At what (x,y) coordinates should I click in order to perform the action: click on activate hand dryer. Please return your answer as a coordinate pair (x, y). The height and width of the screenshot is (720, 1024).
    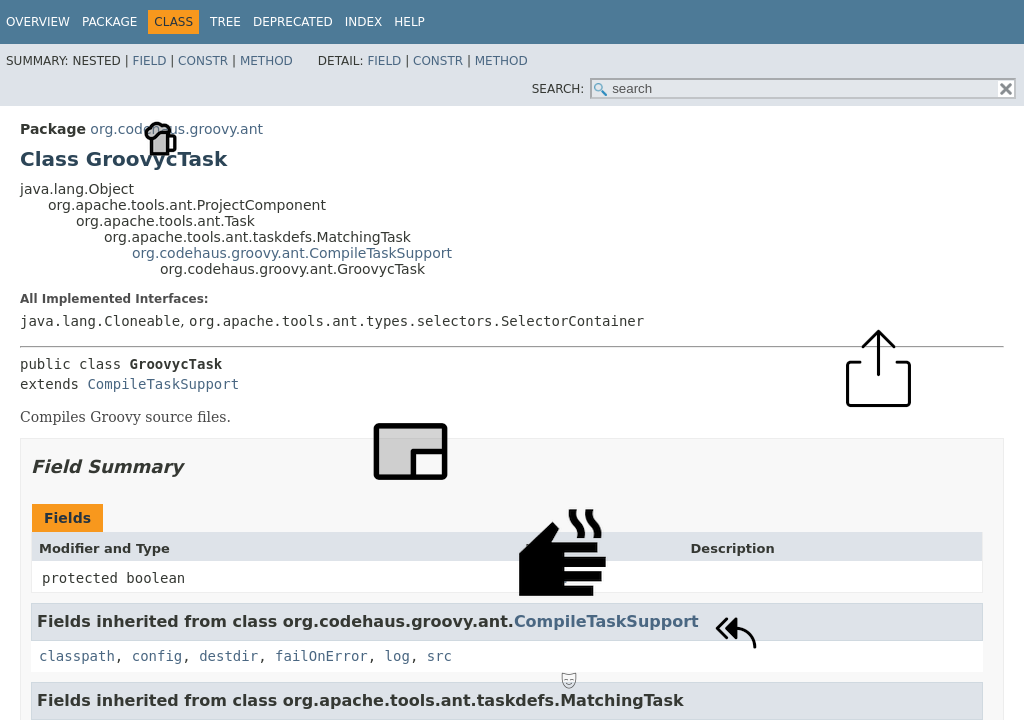
    Looking at the image, I should click on (564, 550).